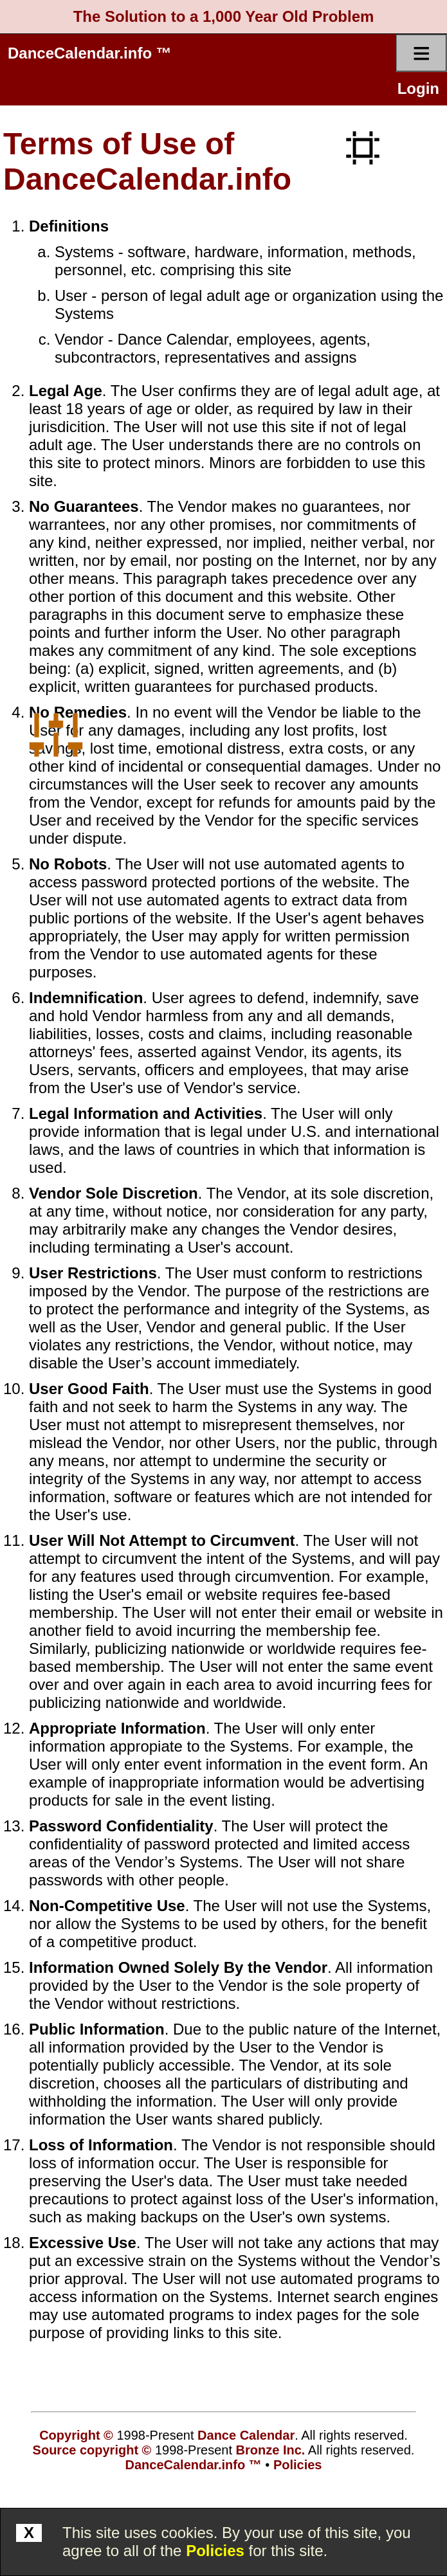 Image resolution: width=447 pixels, height=2576 pixels. Describe the element at coordinates (56, 735) in the screenshot. I see `access audio equalizer settings` at that location.